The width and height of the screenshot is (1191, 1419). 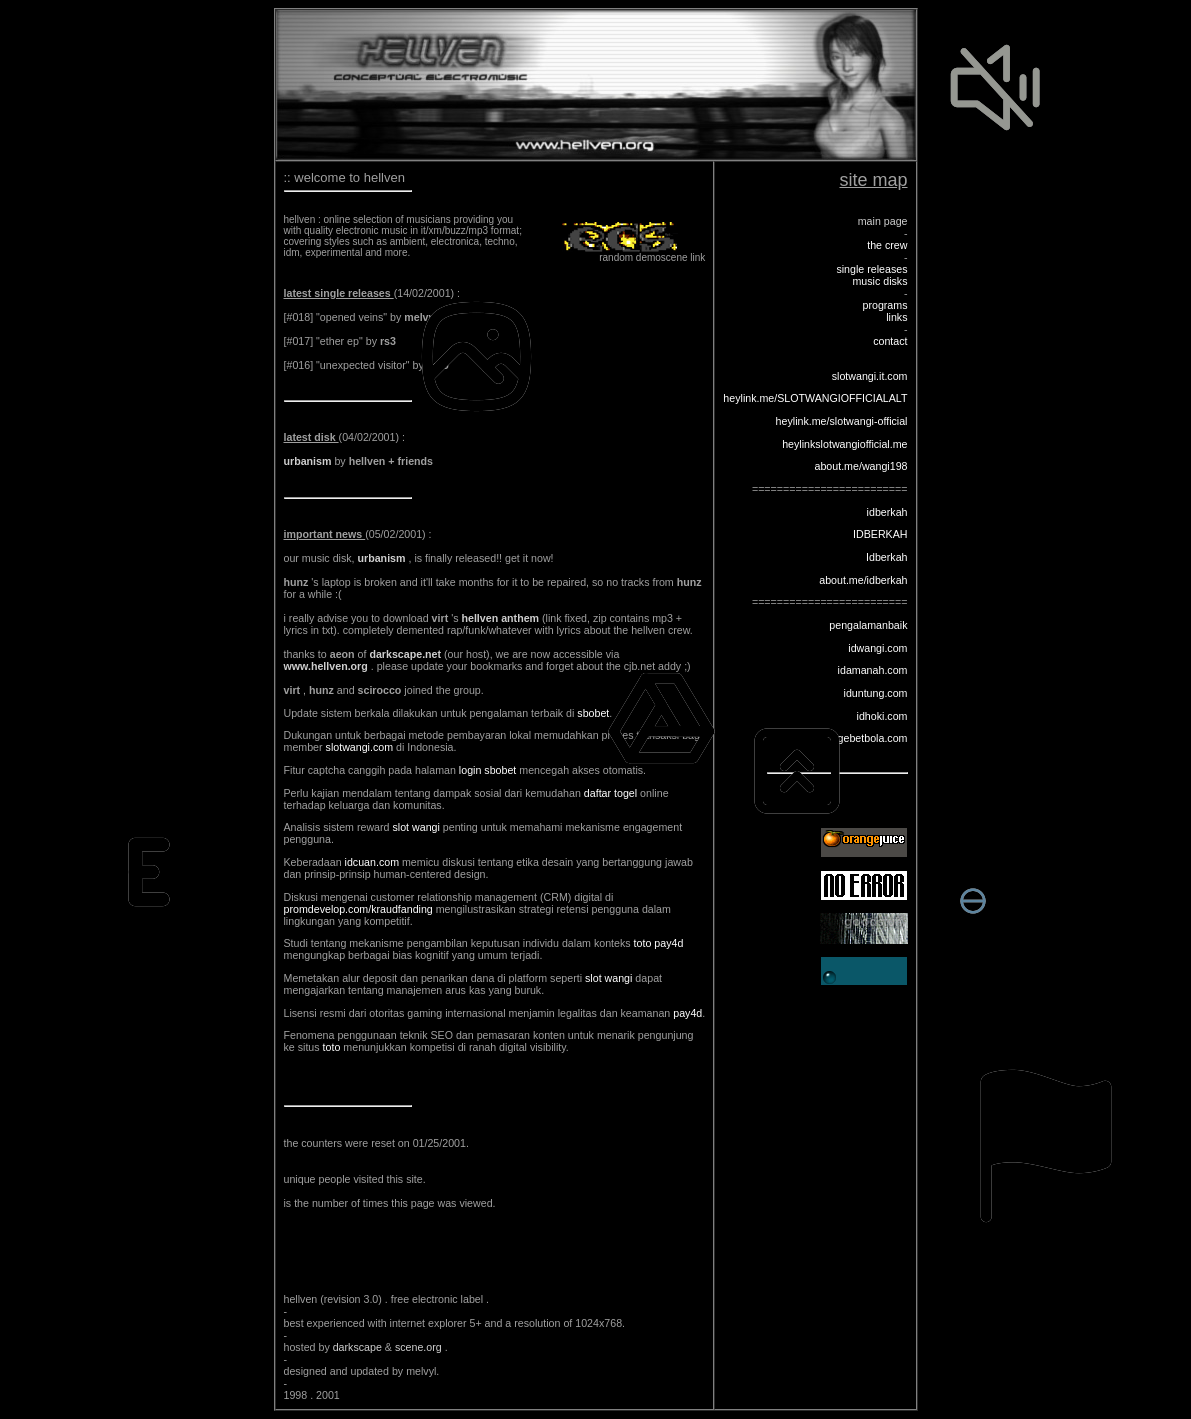 I want to click on mute audio, so click(x=993, y=87).